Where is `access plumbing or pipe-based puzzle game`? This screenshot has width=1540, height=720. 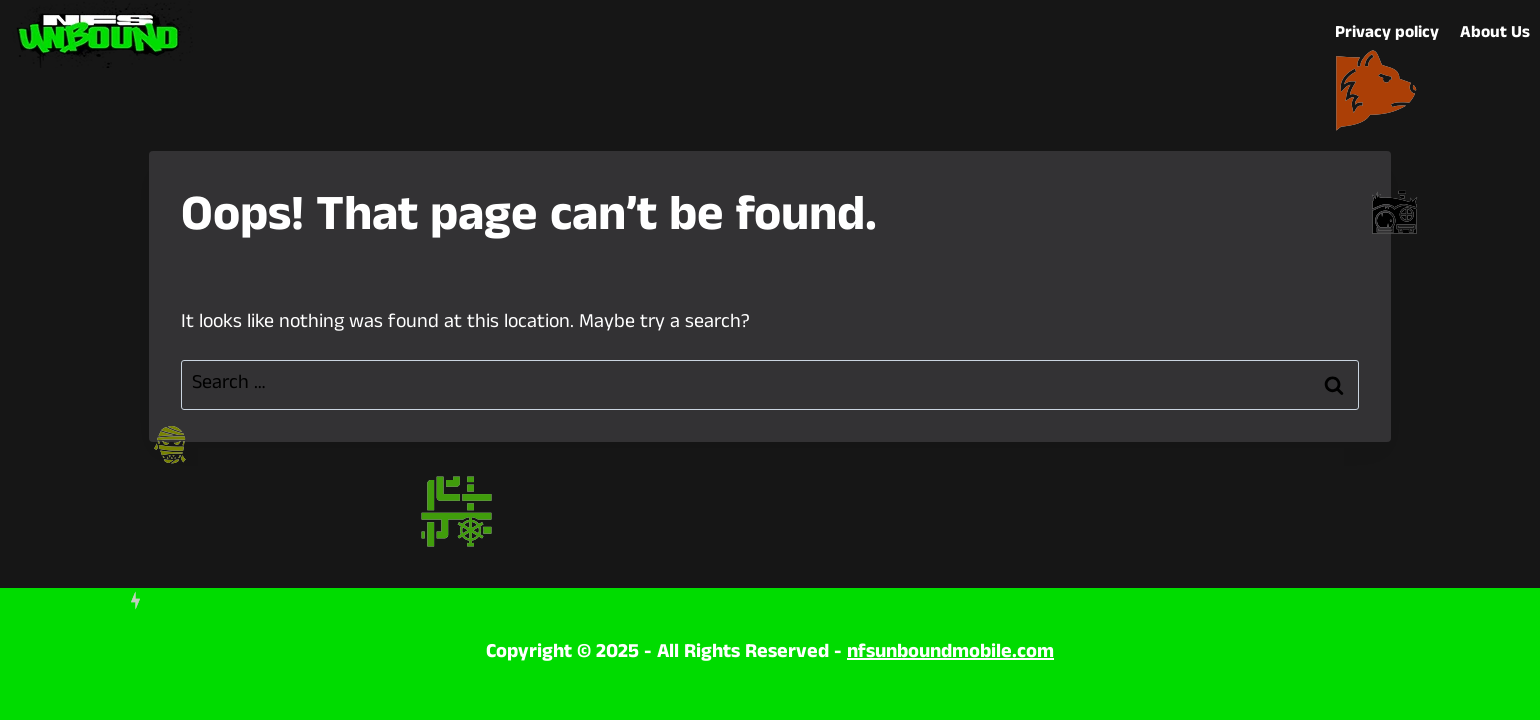
access plumbing or pipe-based puzzle game is located at coordinates (456, 511).